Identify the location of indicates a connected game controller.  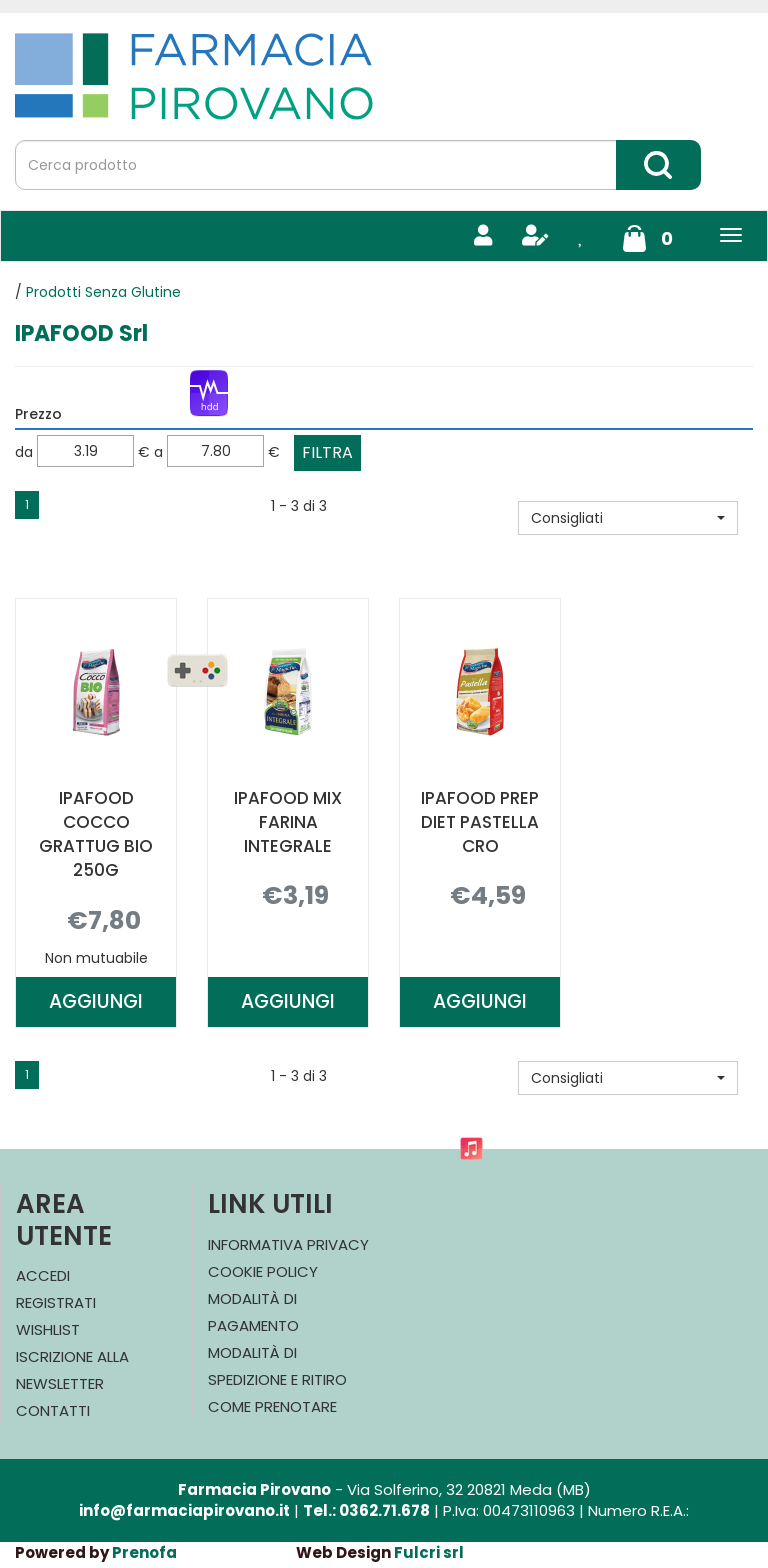
(197, 670).